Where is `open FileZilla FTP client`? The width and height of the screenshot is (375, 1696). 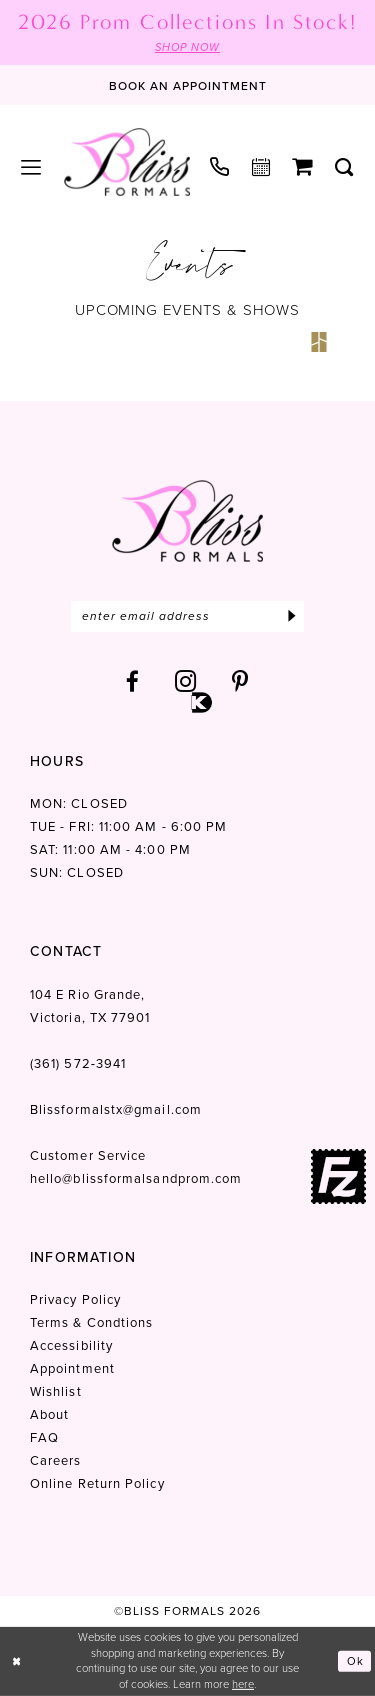
open FileZilla FTP client is located at coordinates (338, 1176).